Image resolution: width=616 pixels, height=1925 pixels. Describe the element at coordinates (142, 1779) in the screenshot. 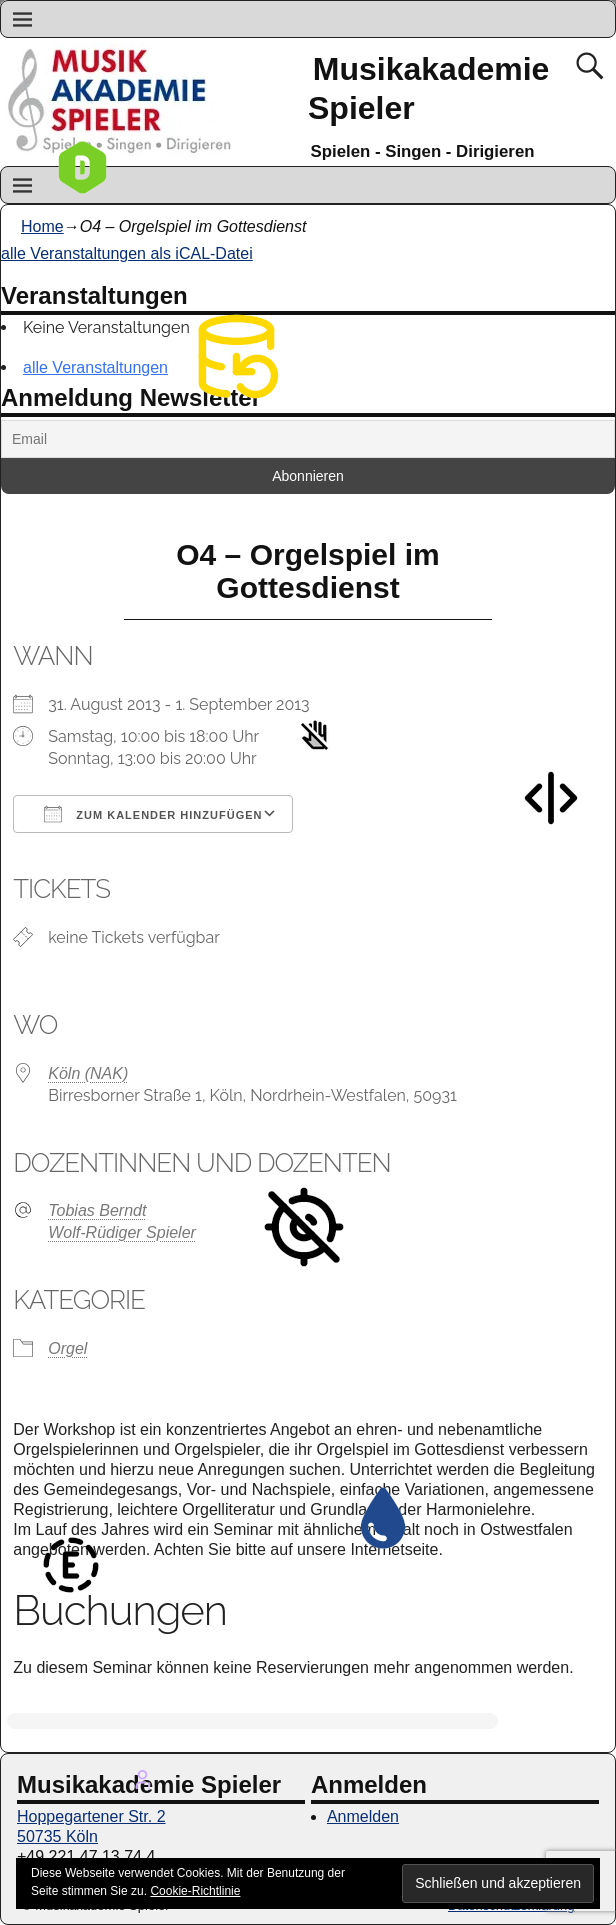

I see `user account requires attention` at that location.